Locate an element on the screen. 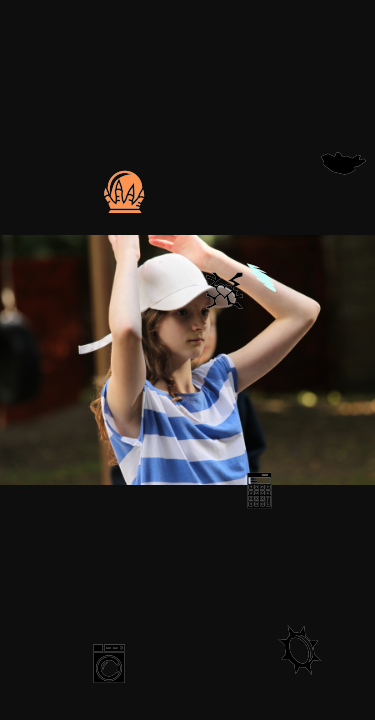 The image size is (375, 720). indicates a critical hit or piercing damage in combat is located at coordinates (261, 277).